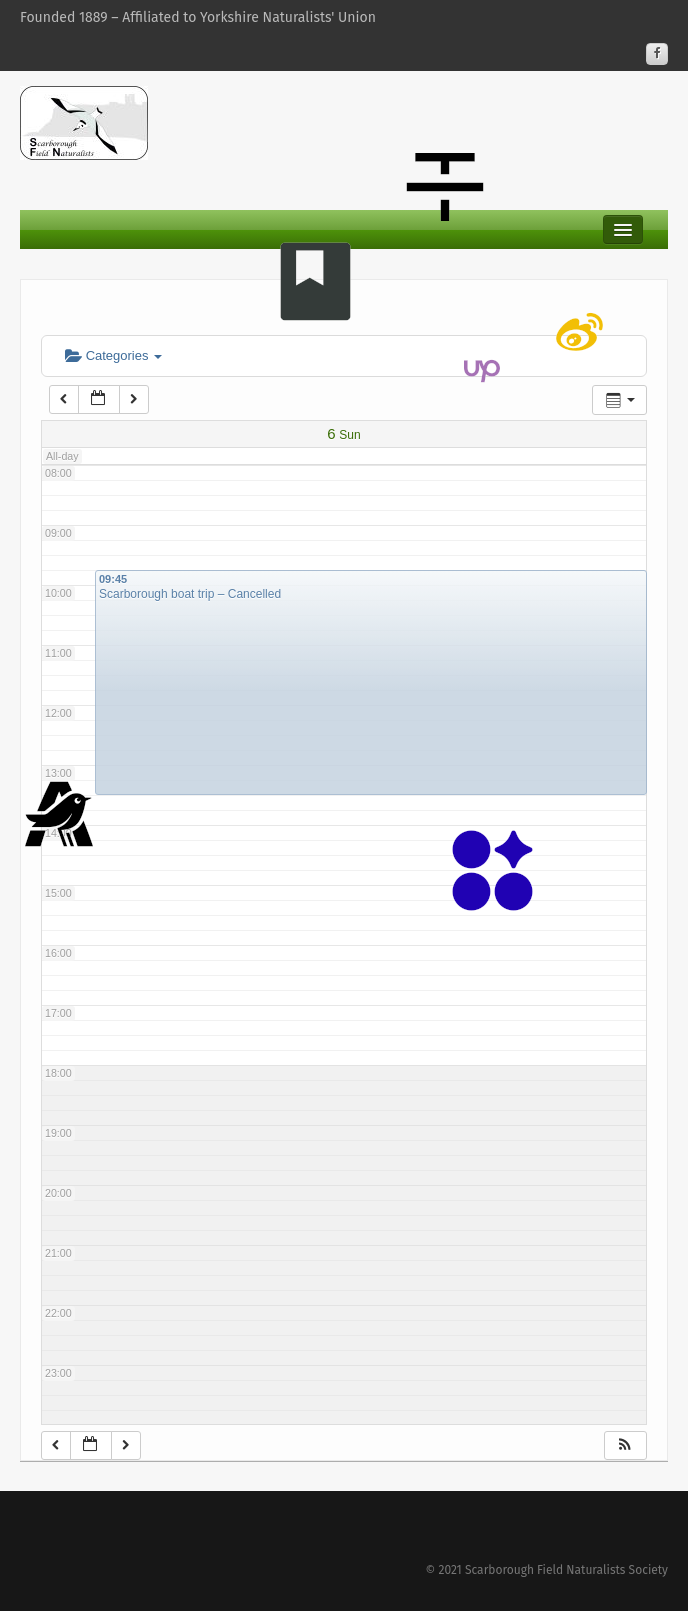  I want to click on view bookmarked file, so click(315, 281).